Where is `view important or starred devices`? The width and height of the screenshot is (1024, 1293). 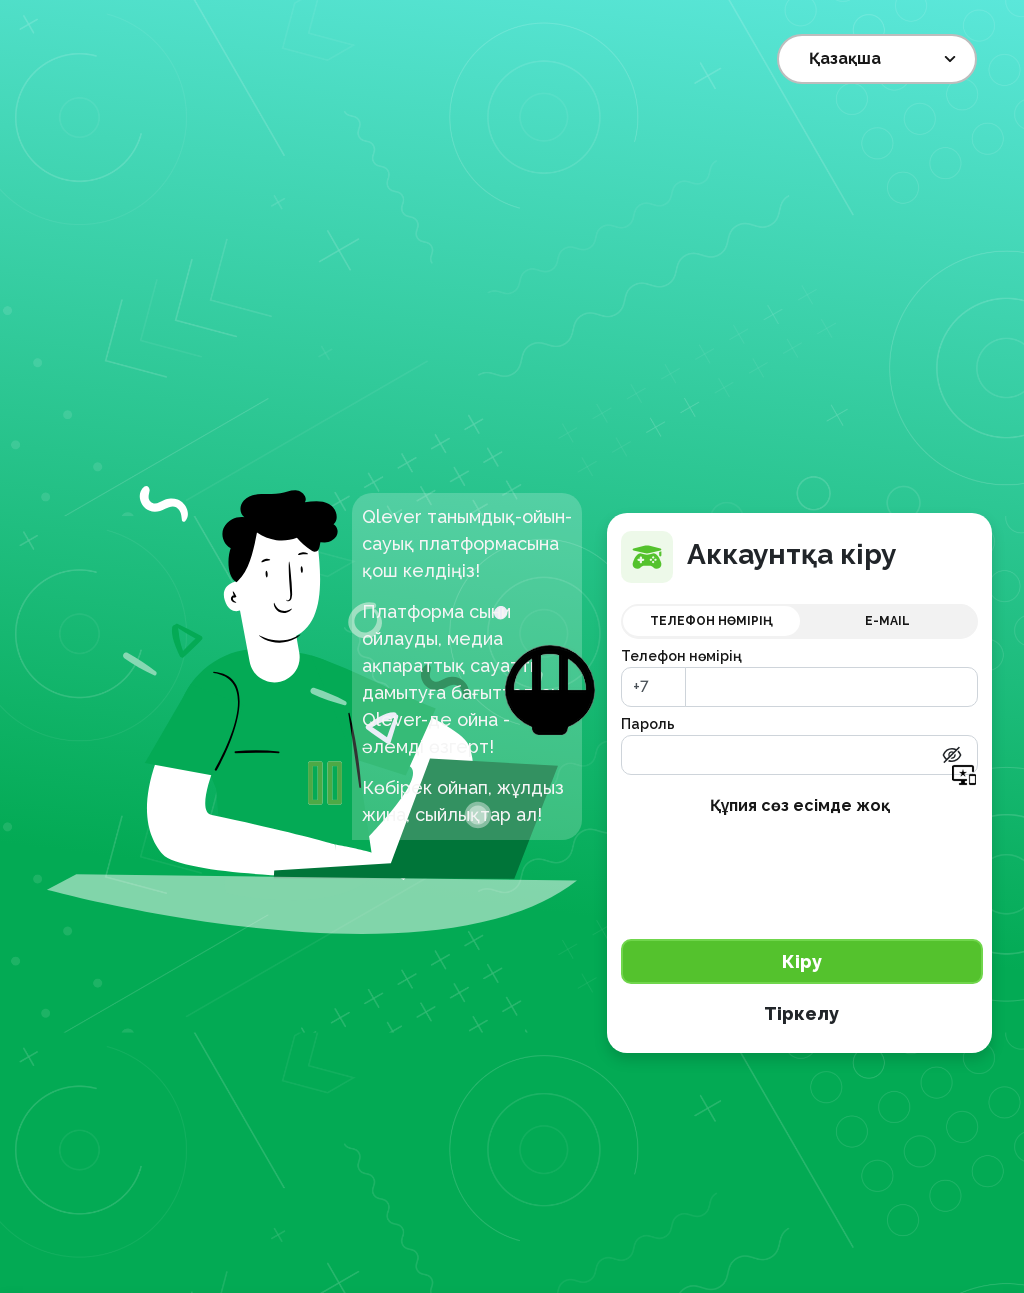 view important or starred devices is located at coordinates (964, 775).